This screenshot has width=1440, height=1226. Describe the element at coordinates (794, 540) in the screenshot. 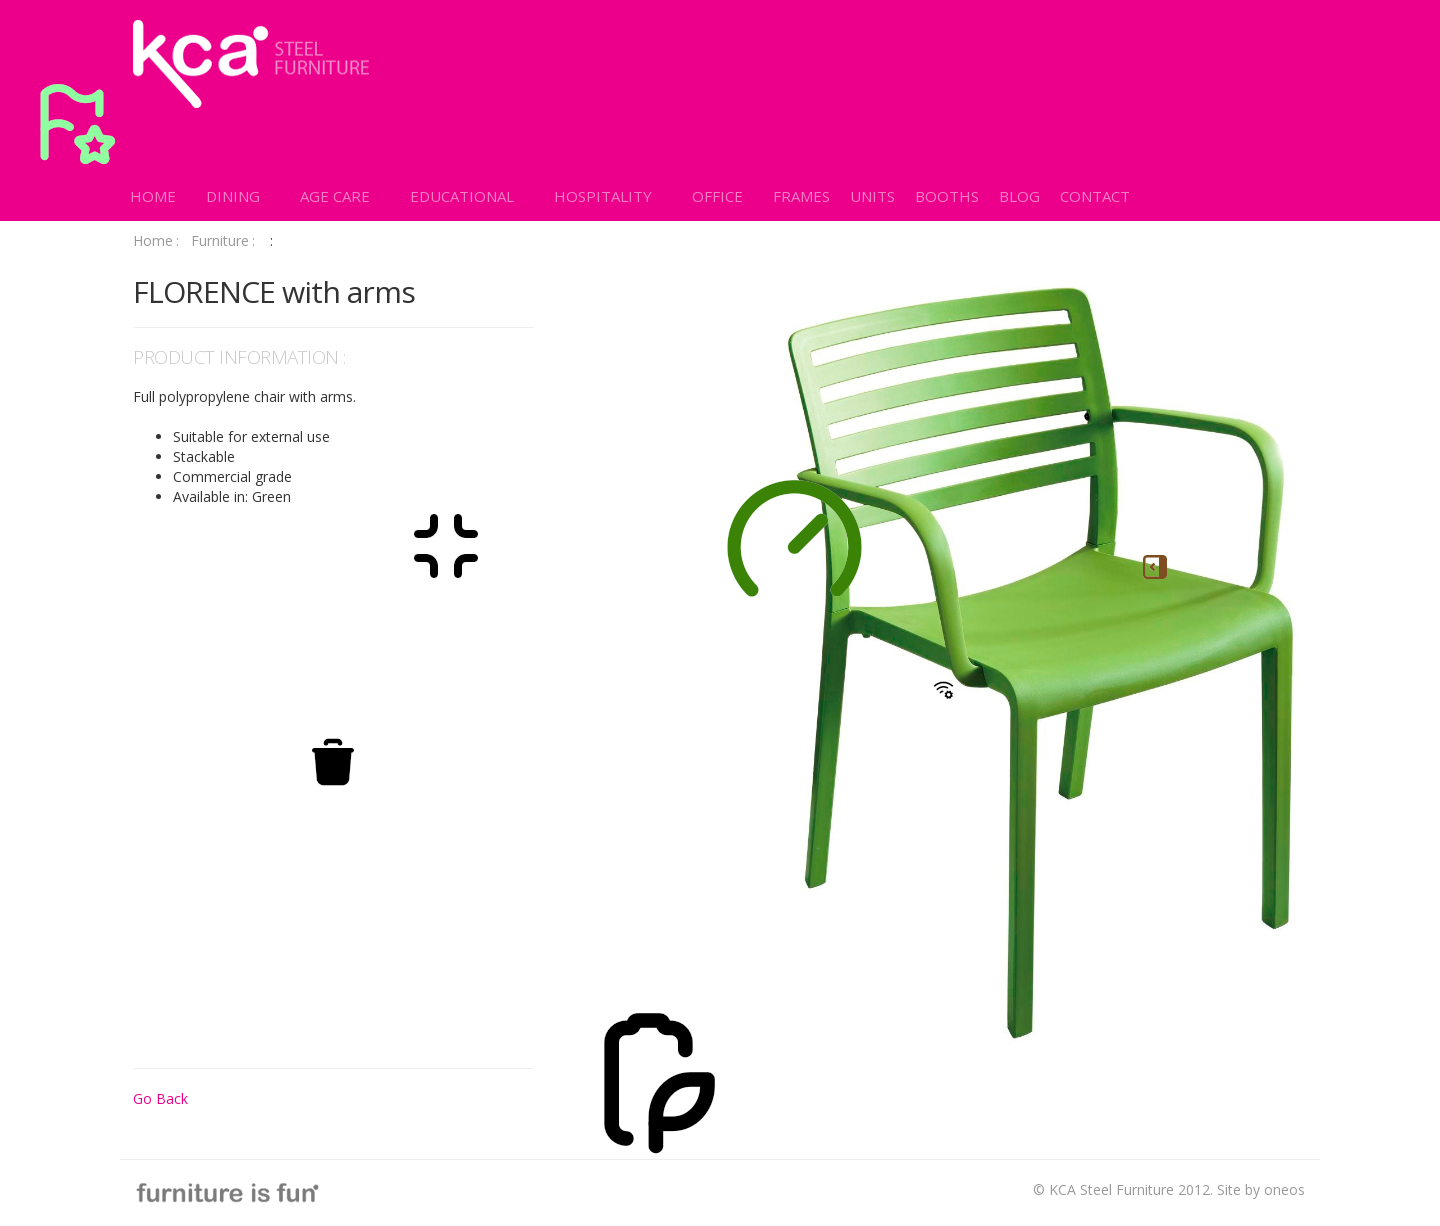

I see `test internet connection speed` at that location.